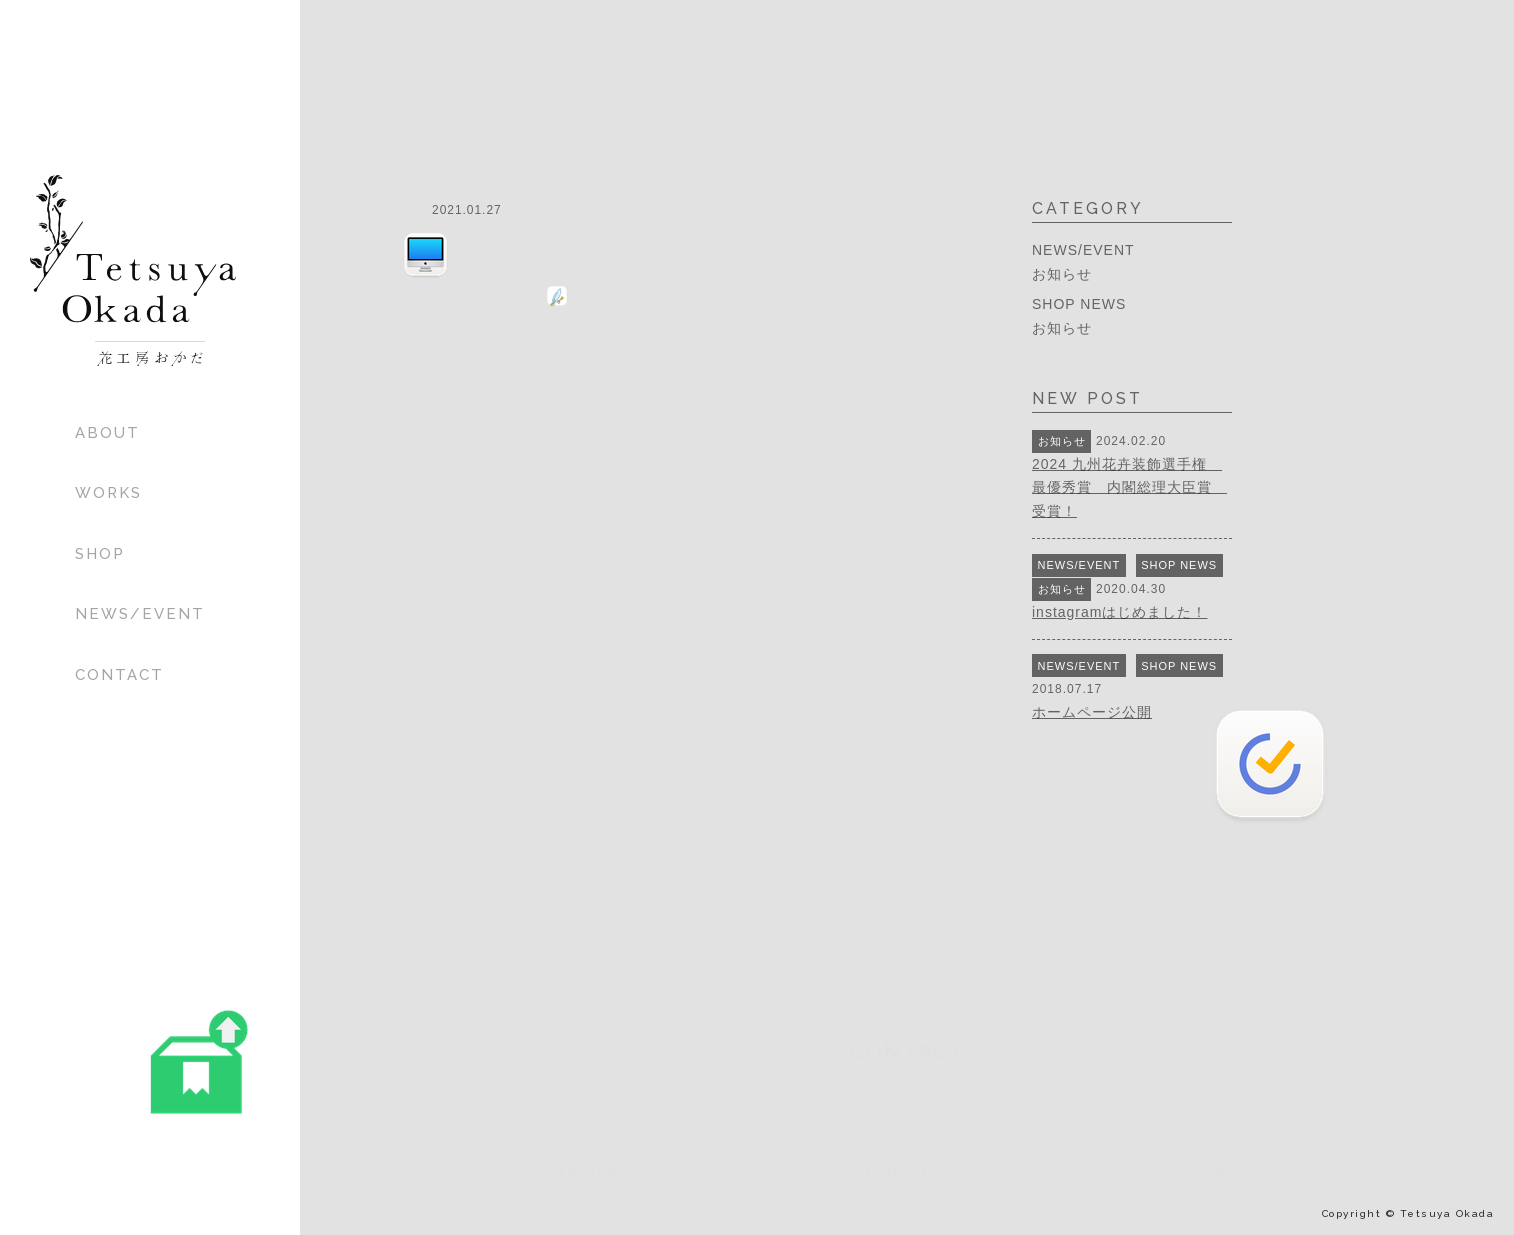  What do you see at coordinates (557, 296) in the screenshot?
I see `open vara text editor app` at bounding box center [557, 296].